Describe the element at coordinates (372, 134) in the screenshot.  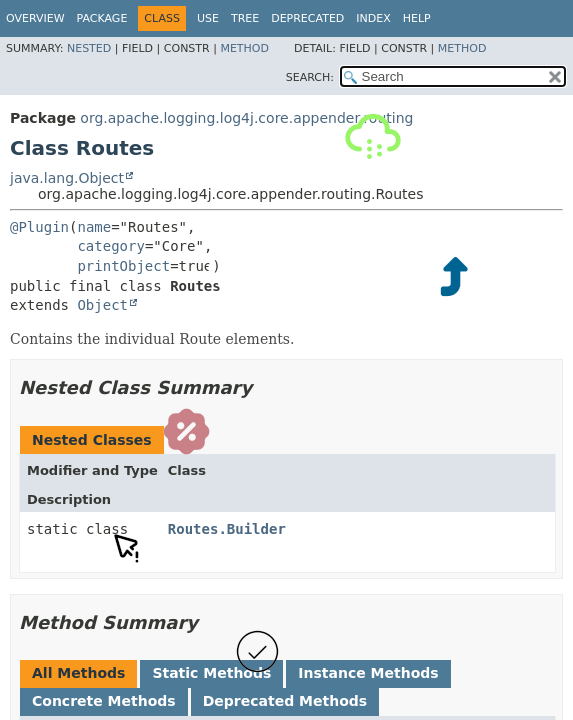
I see `indicates snowy weather conditions` at that location.